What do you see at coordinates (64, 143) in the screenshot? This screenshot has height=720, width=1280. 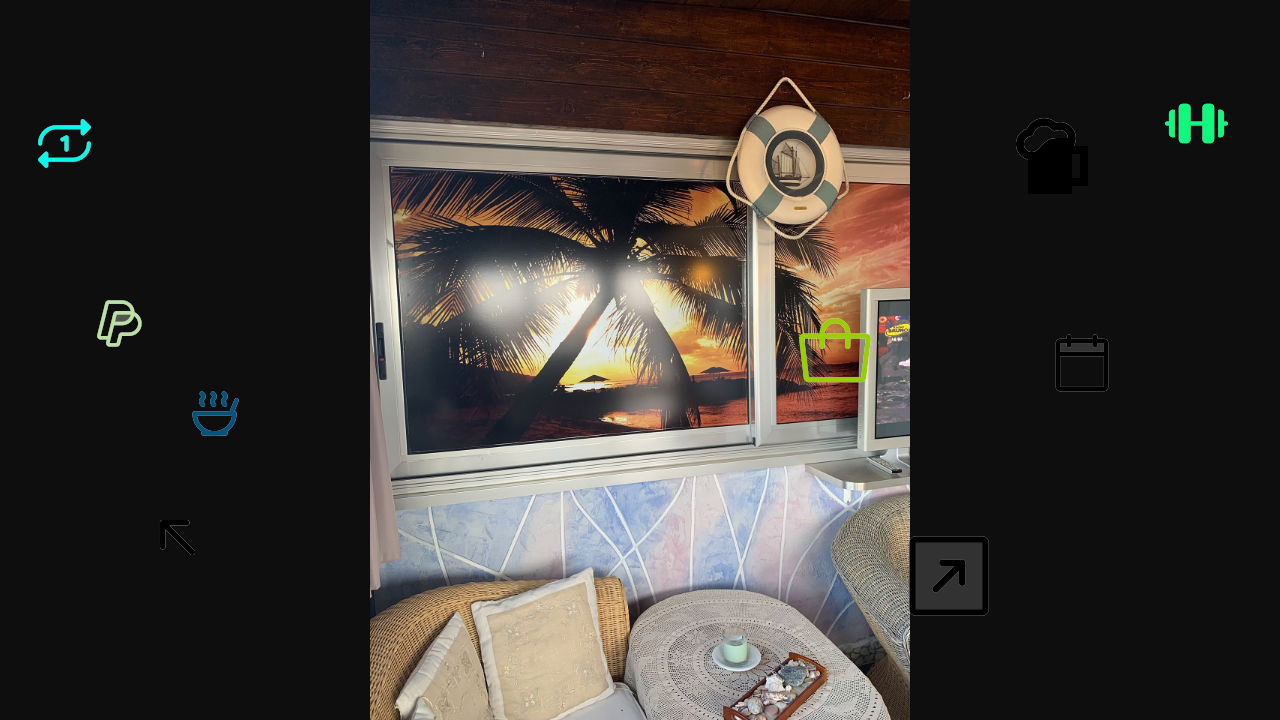 I see `repeat current track once` at bounding box center [64, 143].